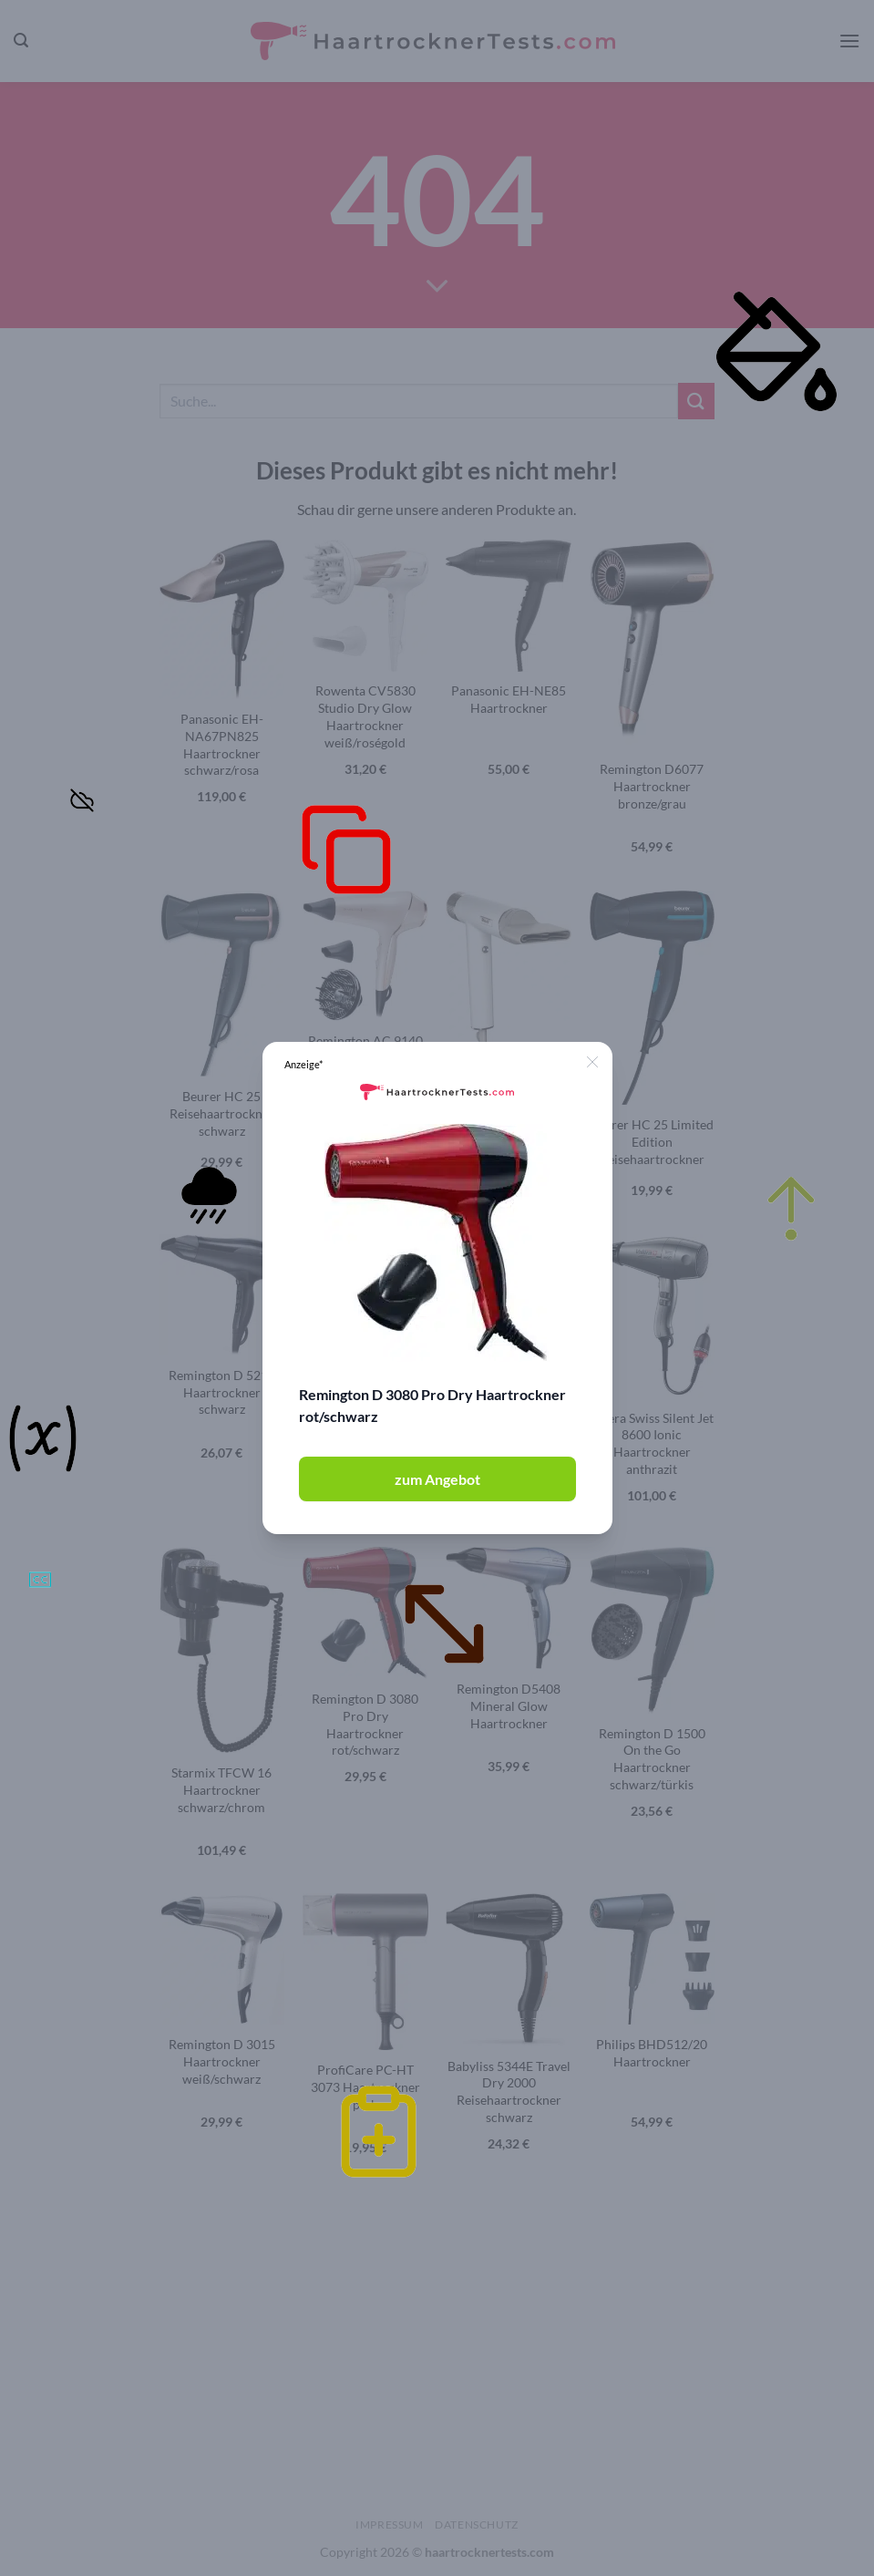 The width and height of the screenshot is (874, 2576). What do you see at coordinates (82, 800) in the screenshot?
I see `indicates offline or disconnected from cloud services` at bounding box center [82, 800].